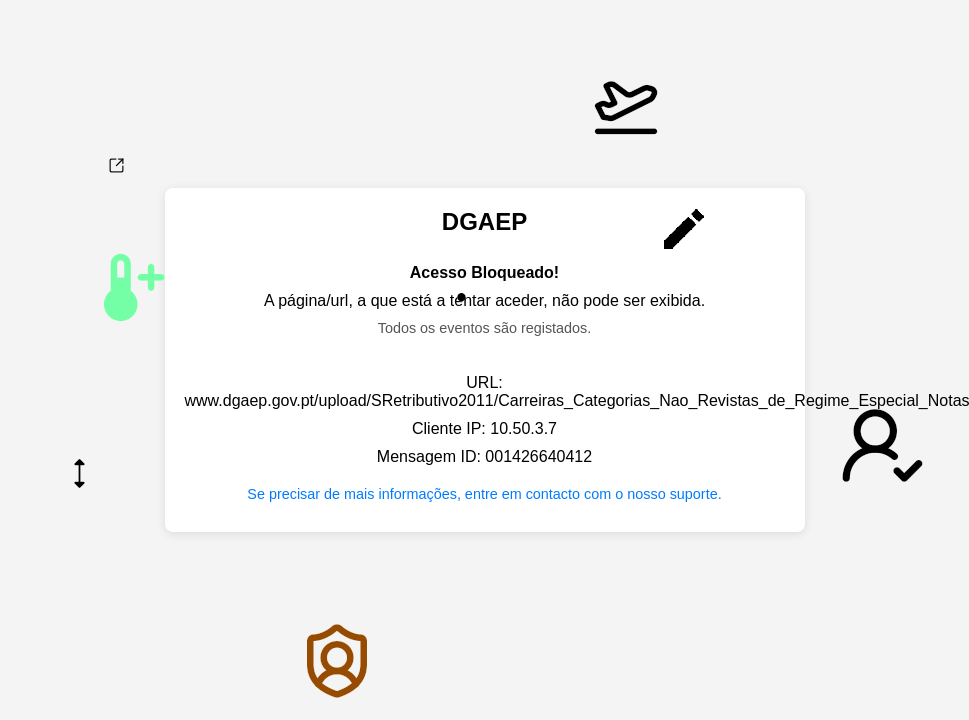 The width and height of the screenshot is (969, 720). I want to click on flight departure status indicator, so click(626, 103).